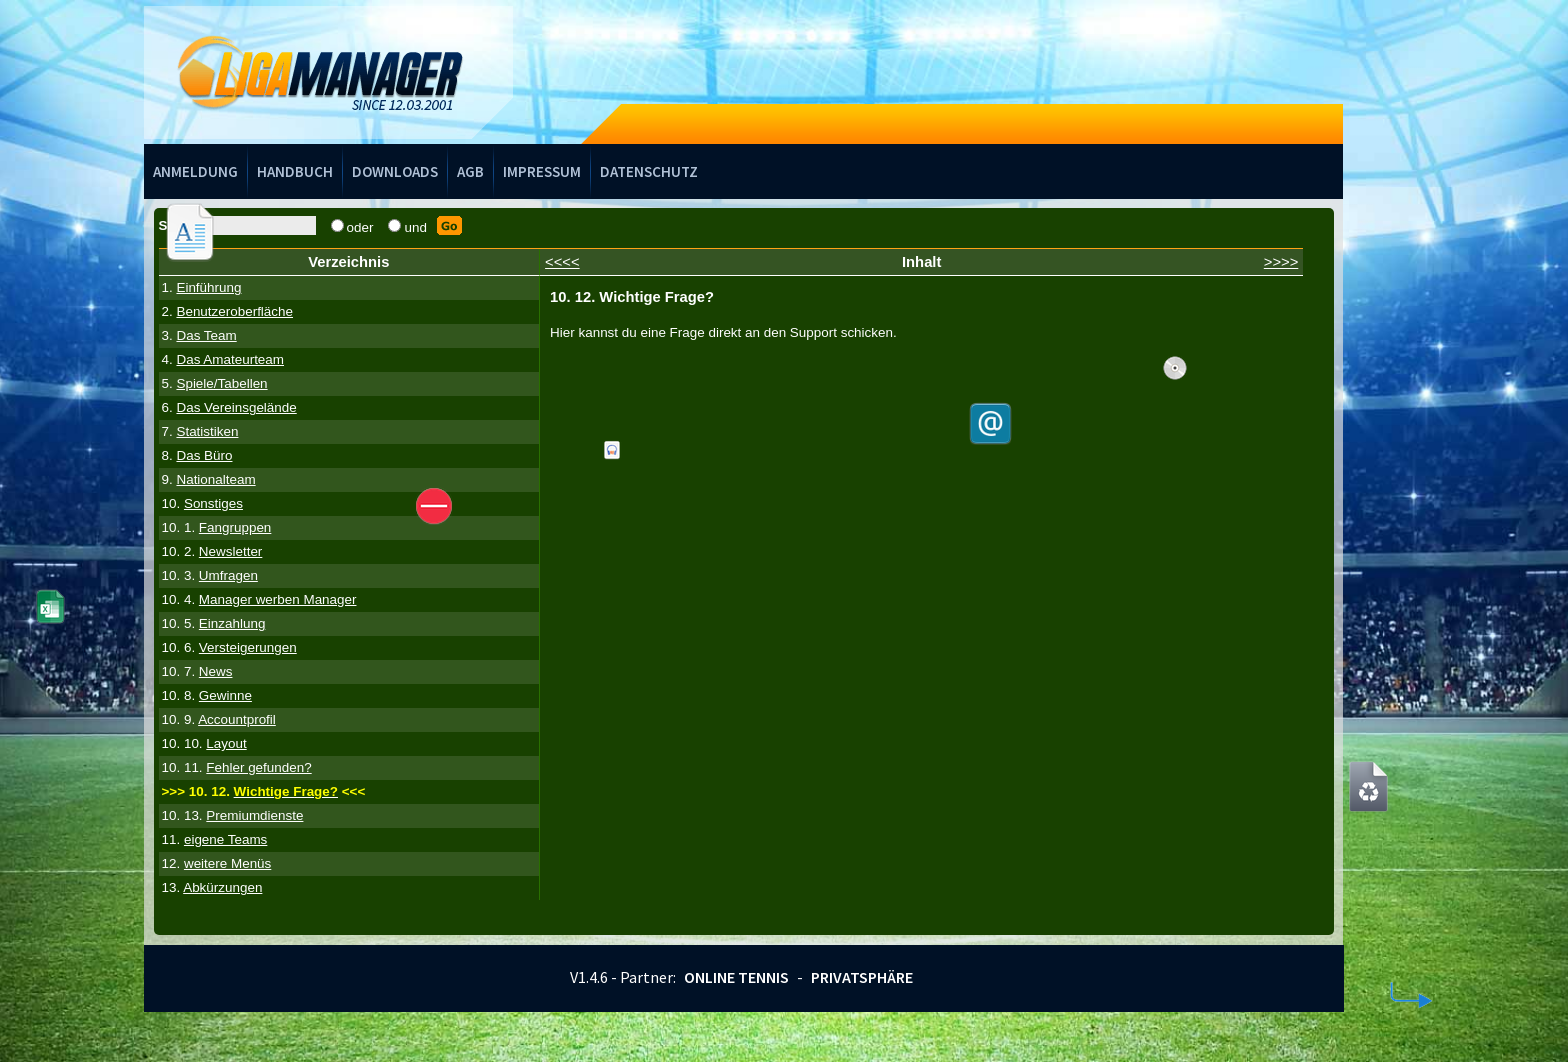 This screenshot has width=1568, height=1062. Describe the element at coordinates (50, 606) in the screenshot. I see `open a Microsoft Excel spreadsheet file` at that location.